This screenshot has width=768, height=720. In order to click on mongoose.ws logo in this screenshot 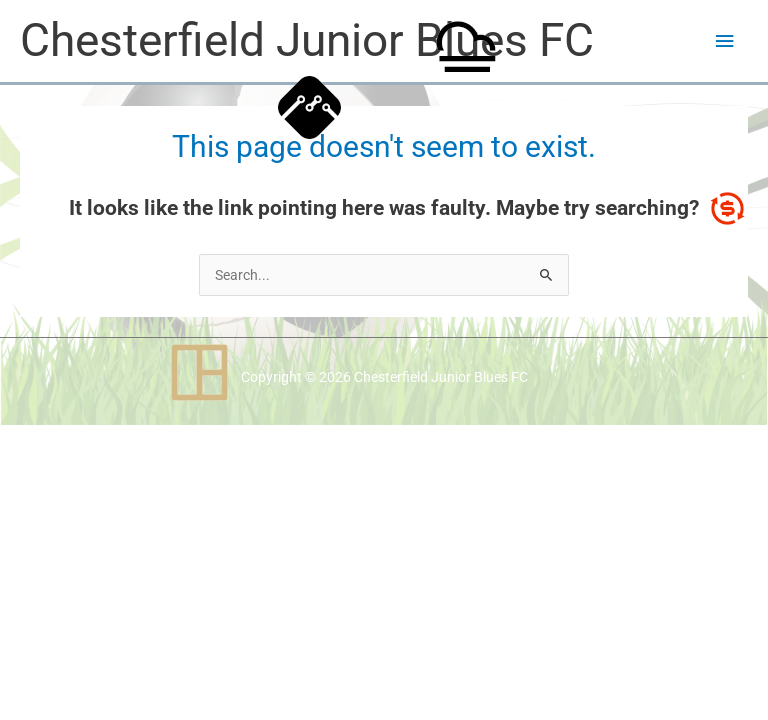, I will do `click(309, 107)`.